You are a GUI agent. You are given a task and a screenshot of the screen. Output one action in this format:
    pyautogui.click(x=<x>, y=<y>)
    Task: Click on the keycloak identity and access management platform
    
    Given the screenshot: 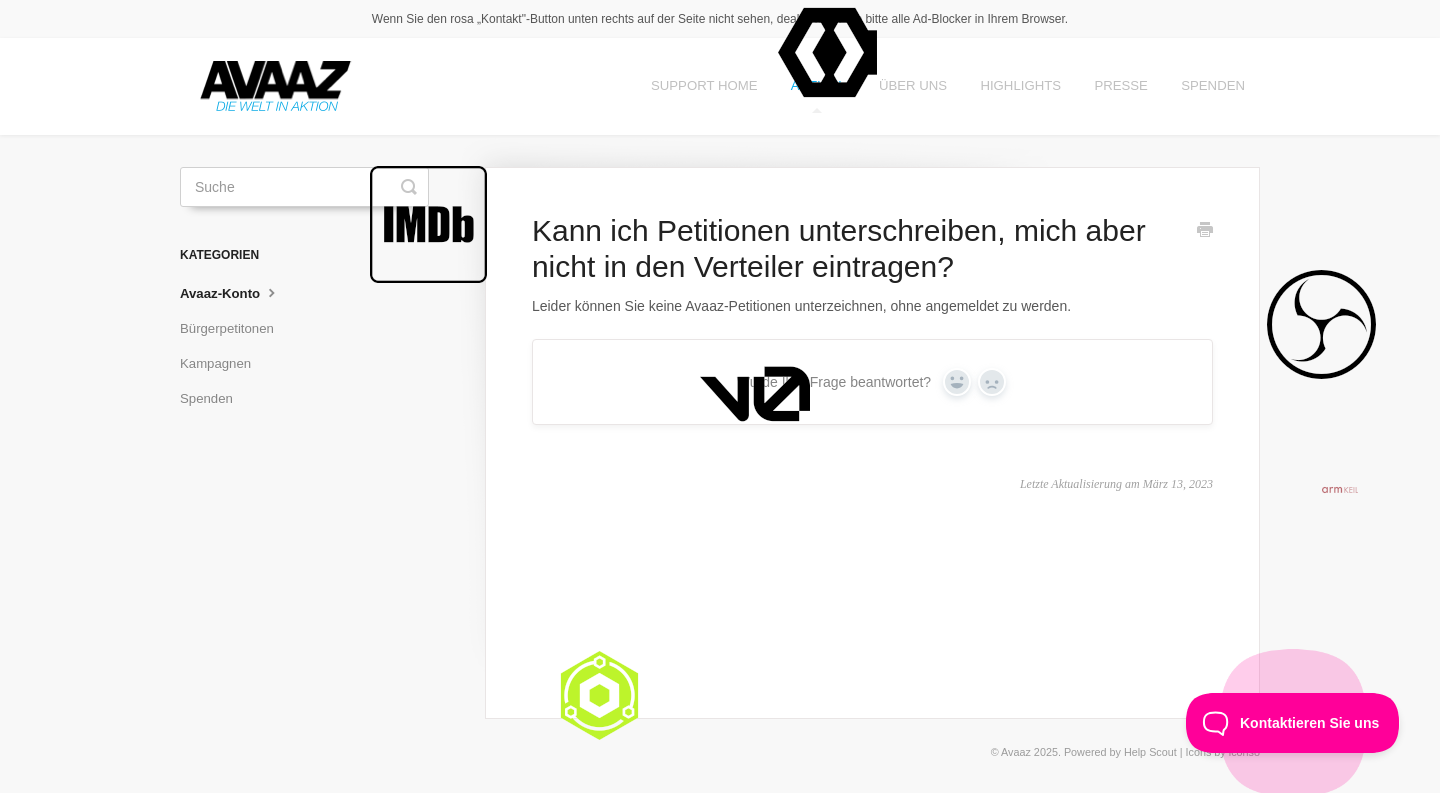 What is the action you would take?
    pyautogui.click(x=827, y=52)
    